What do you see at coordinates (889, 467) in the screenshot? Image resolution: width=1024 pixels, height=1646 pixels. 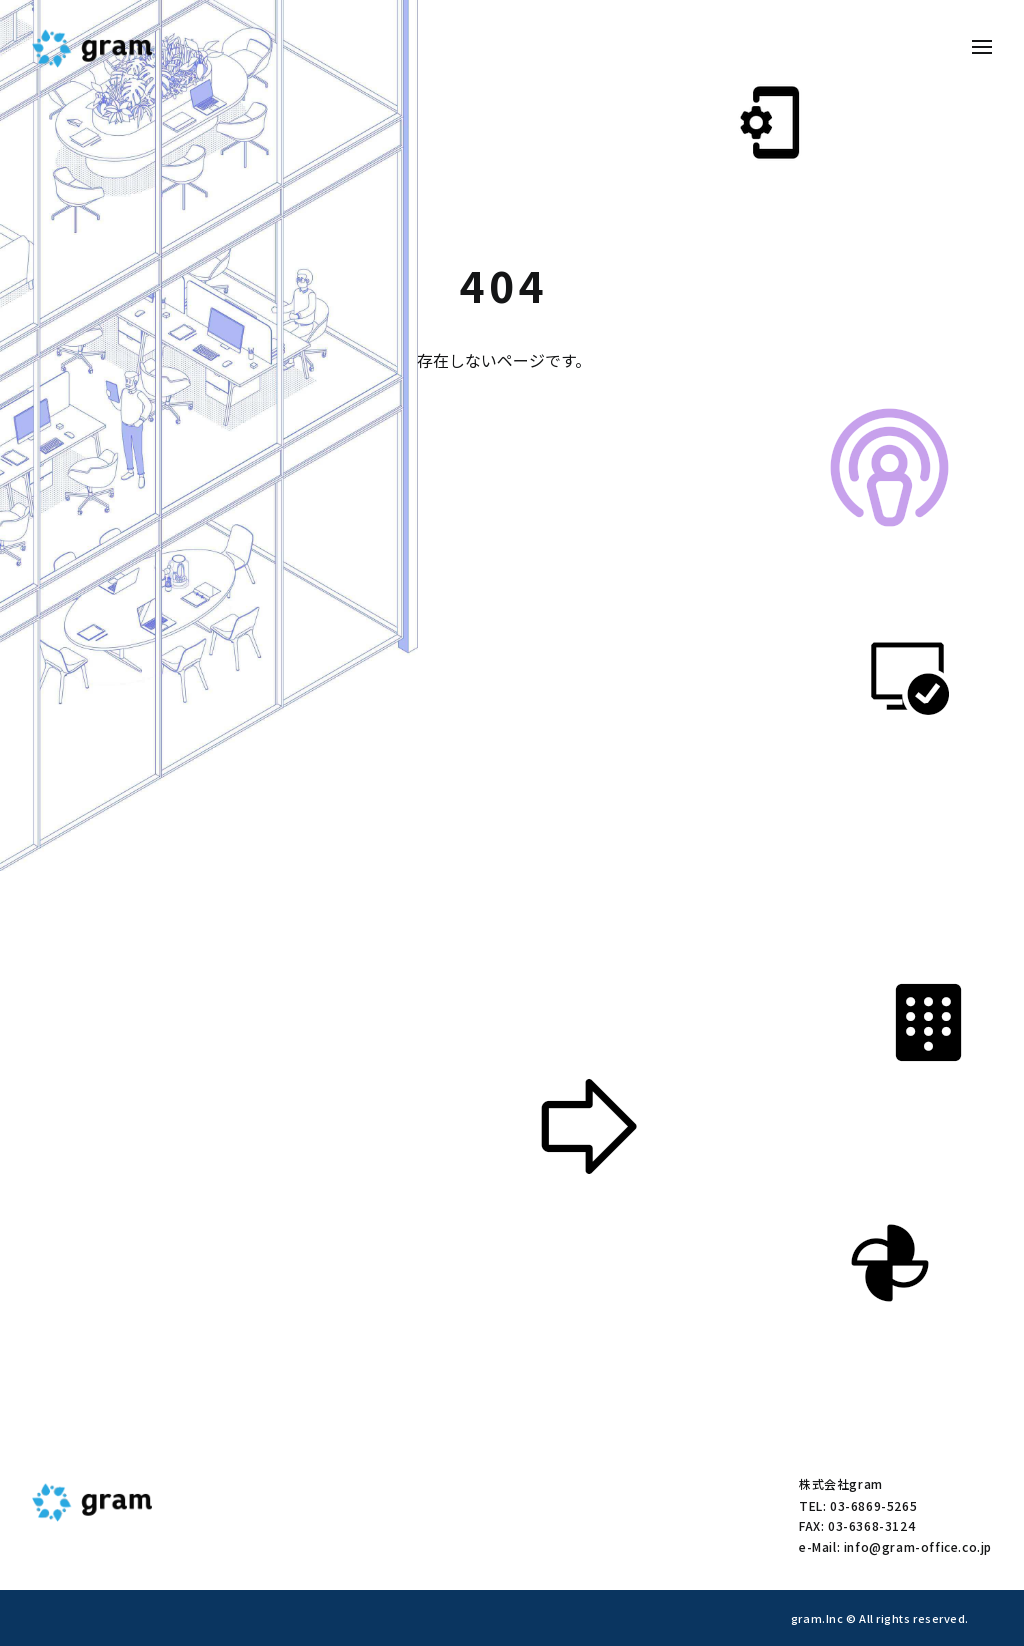 I see `open apple podcasts` at bounding box center [889, 467].